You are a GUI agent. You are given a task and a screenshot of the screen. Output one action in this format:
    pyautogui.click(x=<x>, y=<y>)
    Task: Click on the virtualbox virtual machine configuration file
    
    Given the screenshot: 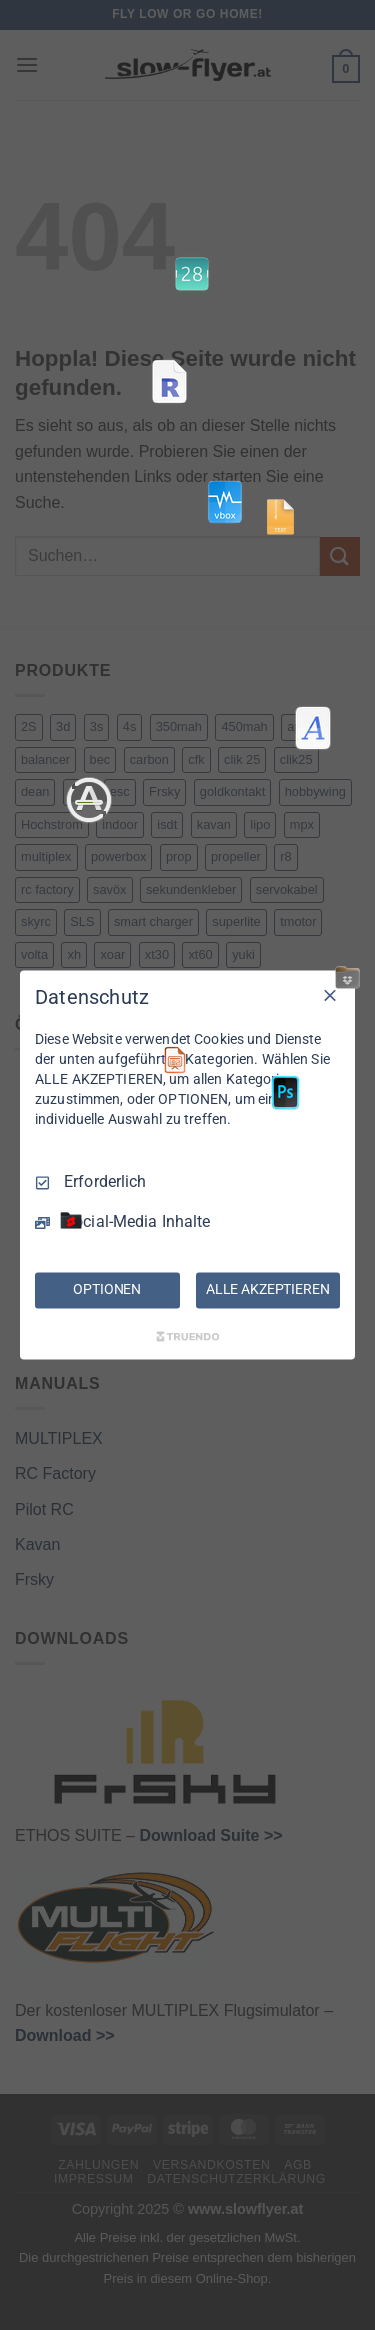 What is the action you would take?
    pyautogui.click(x=225, y=502)
    